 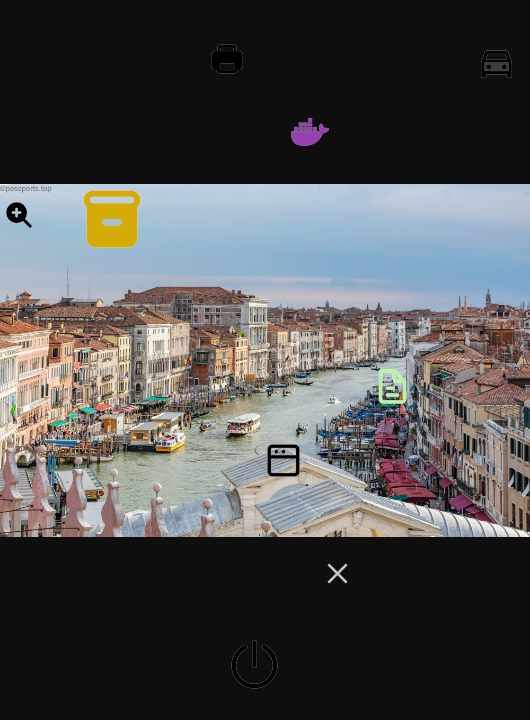 I want to click on turn off or shut down the device, so click(x=254, y=665).